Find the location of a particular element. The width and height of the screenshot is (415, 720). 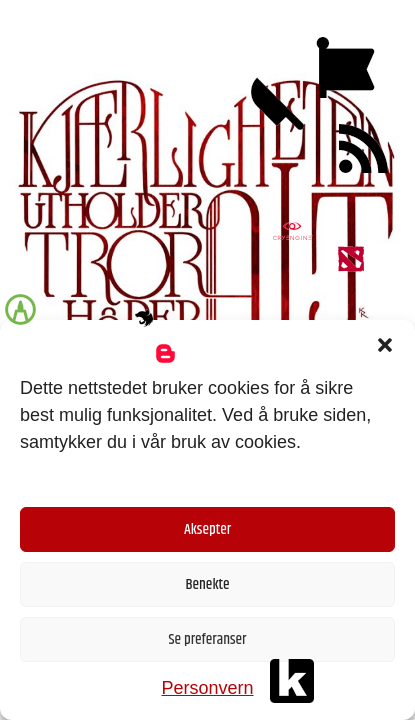

kitchen or cooking-related feature is located at coordinates (276, 104).